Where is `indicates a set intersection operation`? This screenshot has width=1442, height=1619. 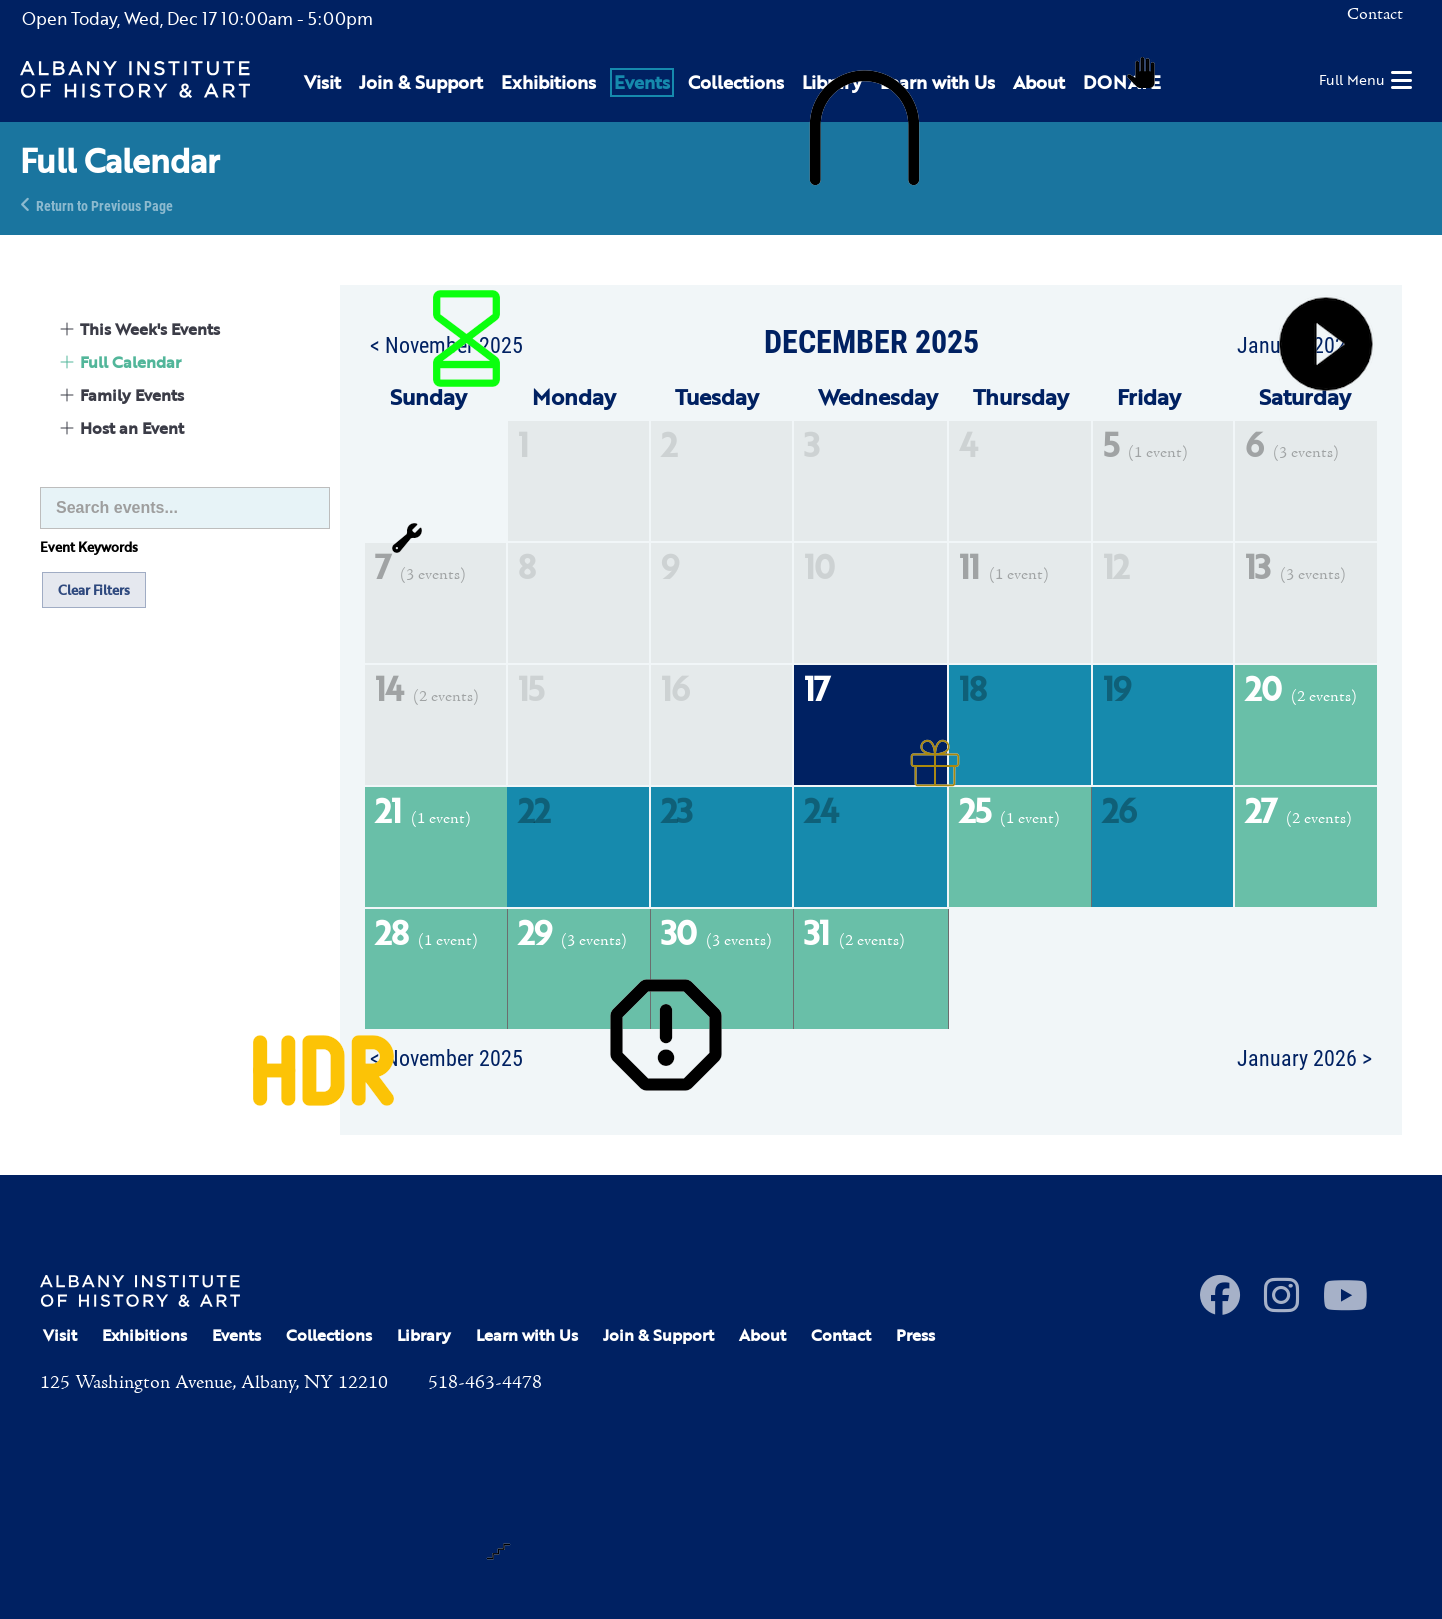
indicates a set intersection operation is located at coordinates (864, 130).